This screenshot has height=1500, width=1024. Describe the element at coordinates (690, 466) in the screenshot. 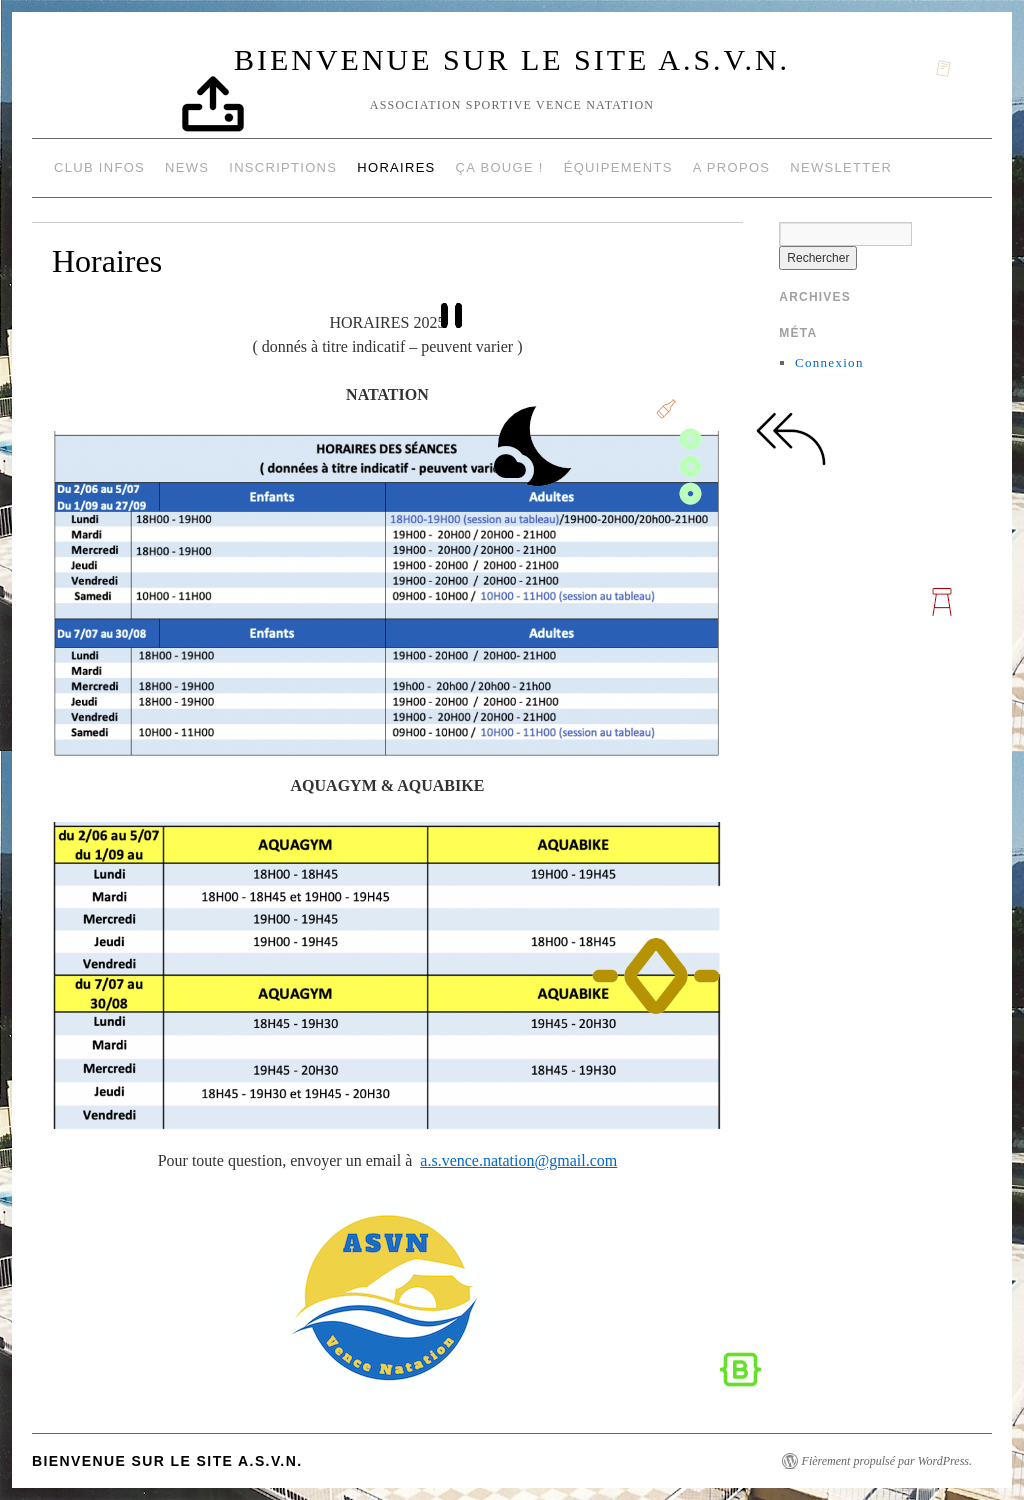

I see `open more options menu` at that location.